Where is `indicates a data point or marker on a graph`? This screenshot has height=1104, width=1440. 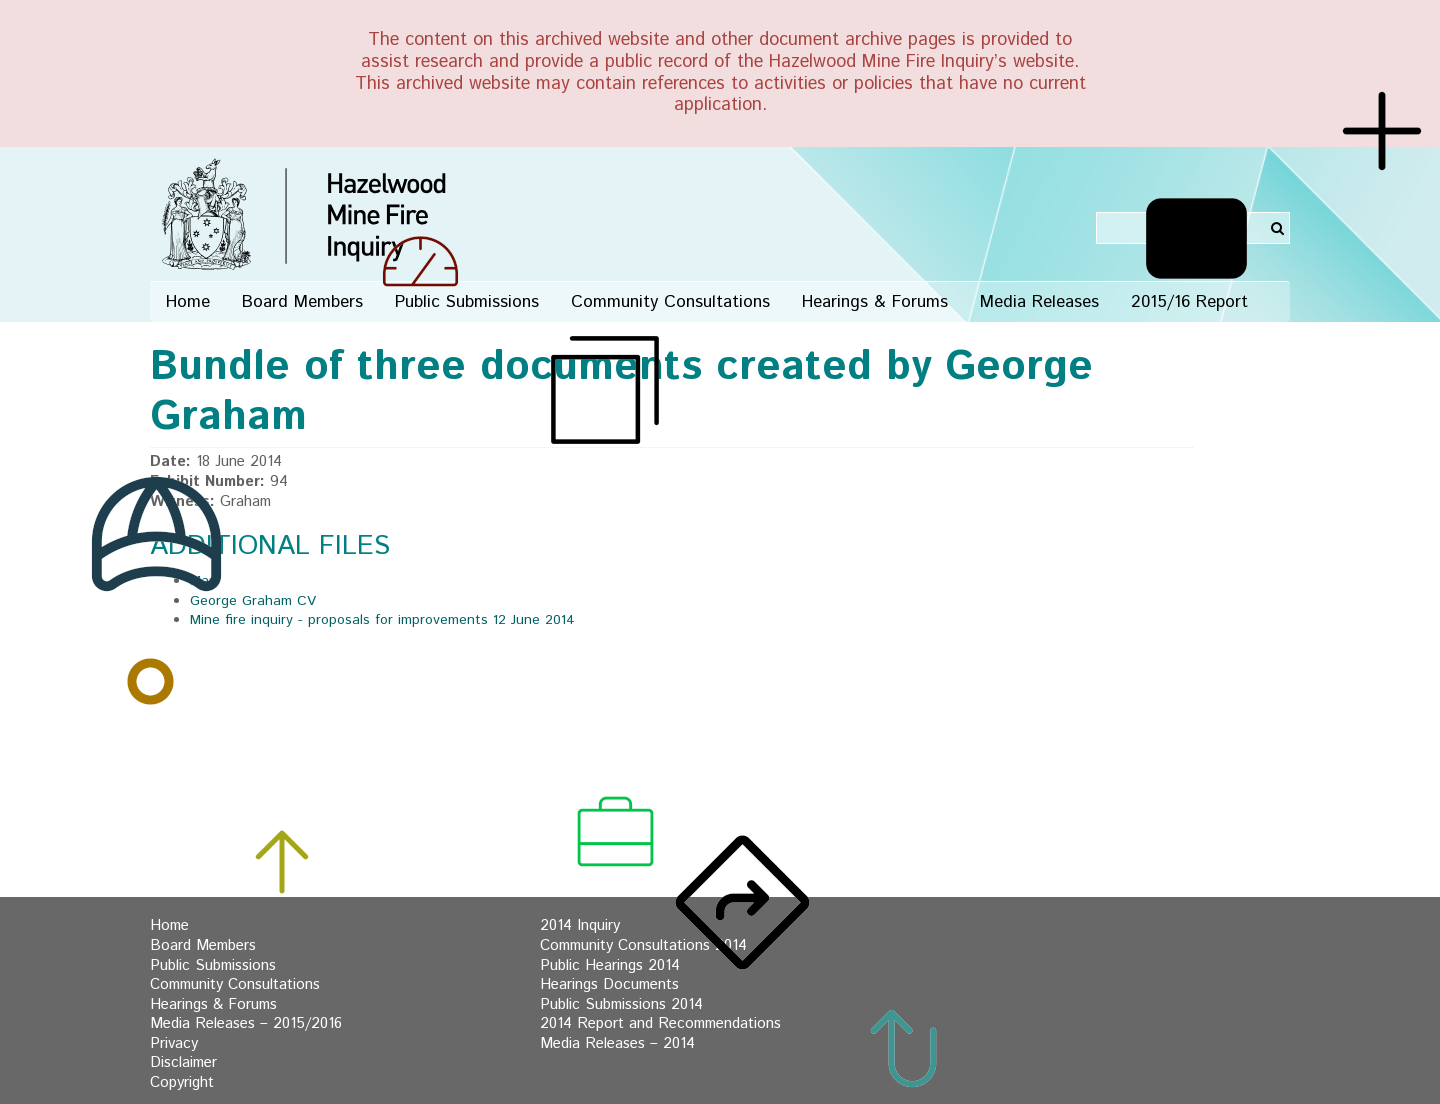
indicates a data point or marker on a graph is located at coordinates (150, 681).